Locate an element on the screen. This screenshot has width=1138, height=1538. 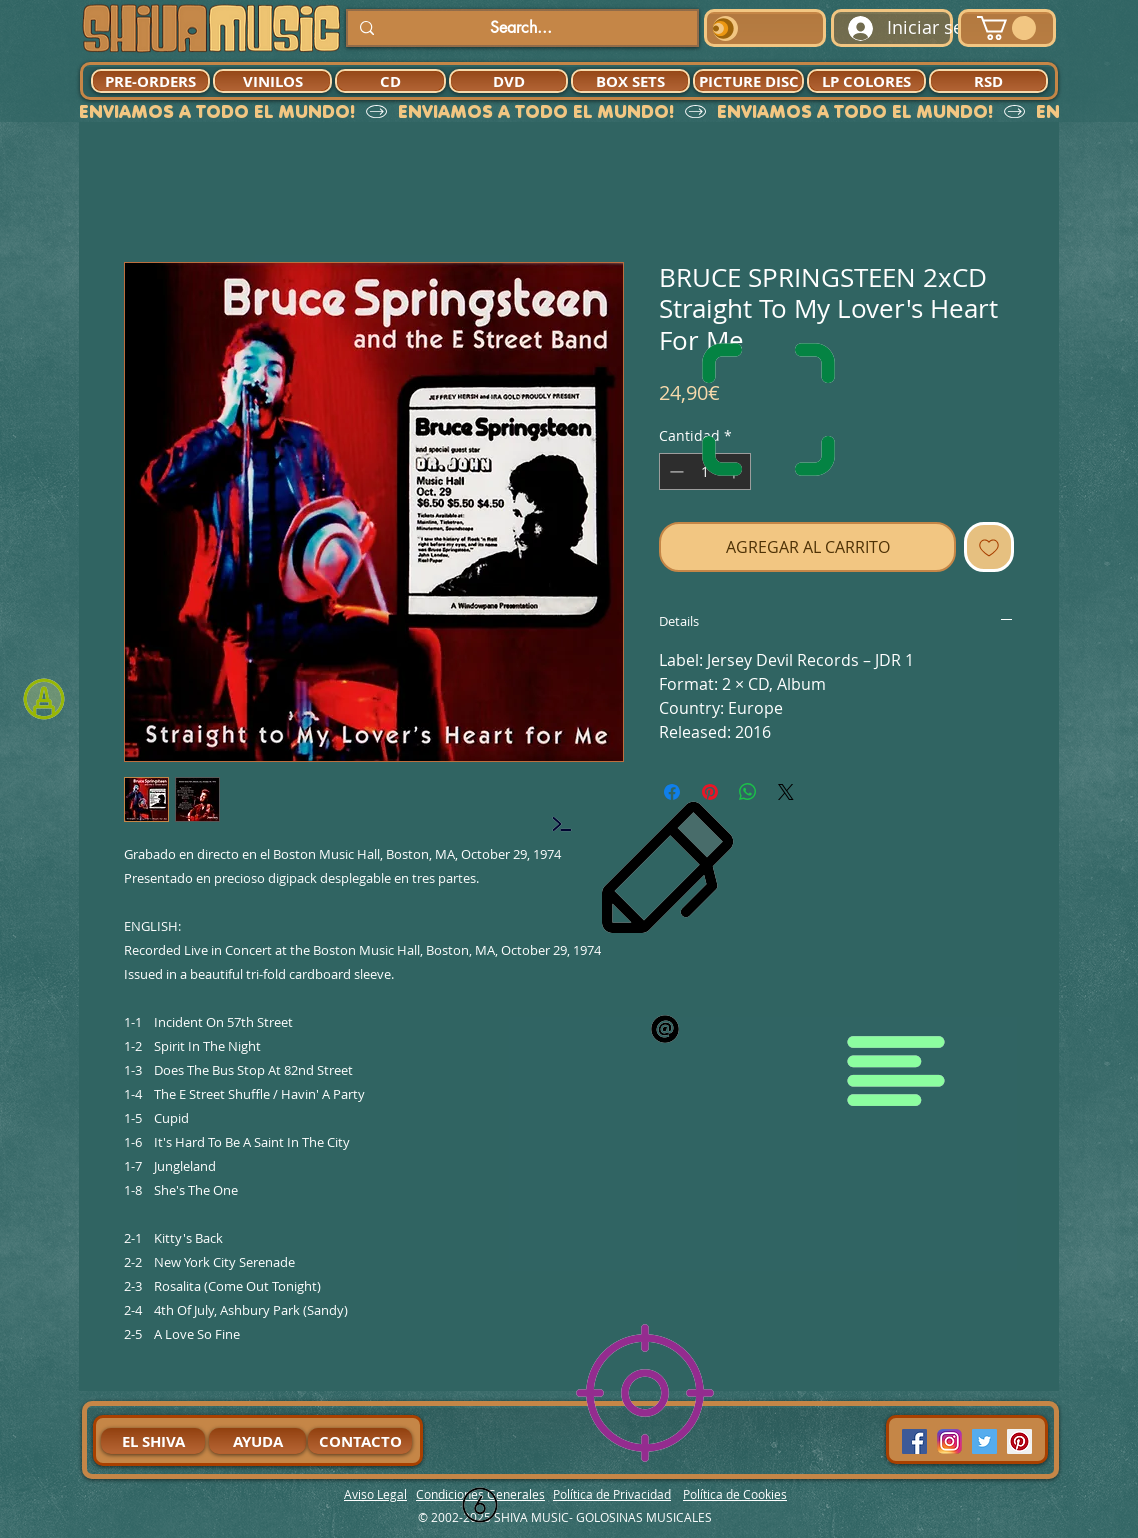
open the command line terminal is located at coordinates (562, 824).